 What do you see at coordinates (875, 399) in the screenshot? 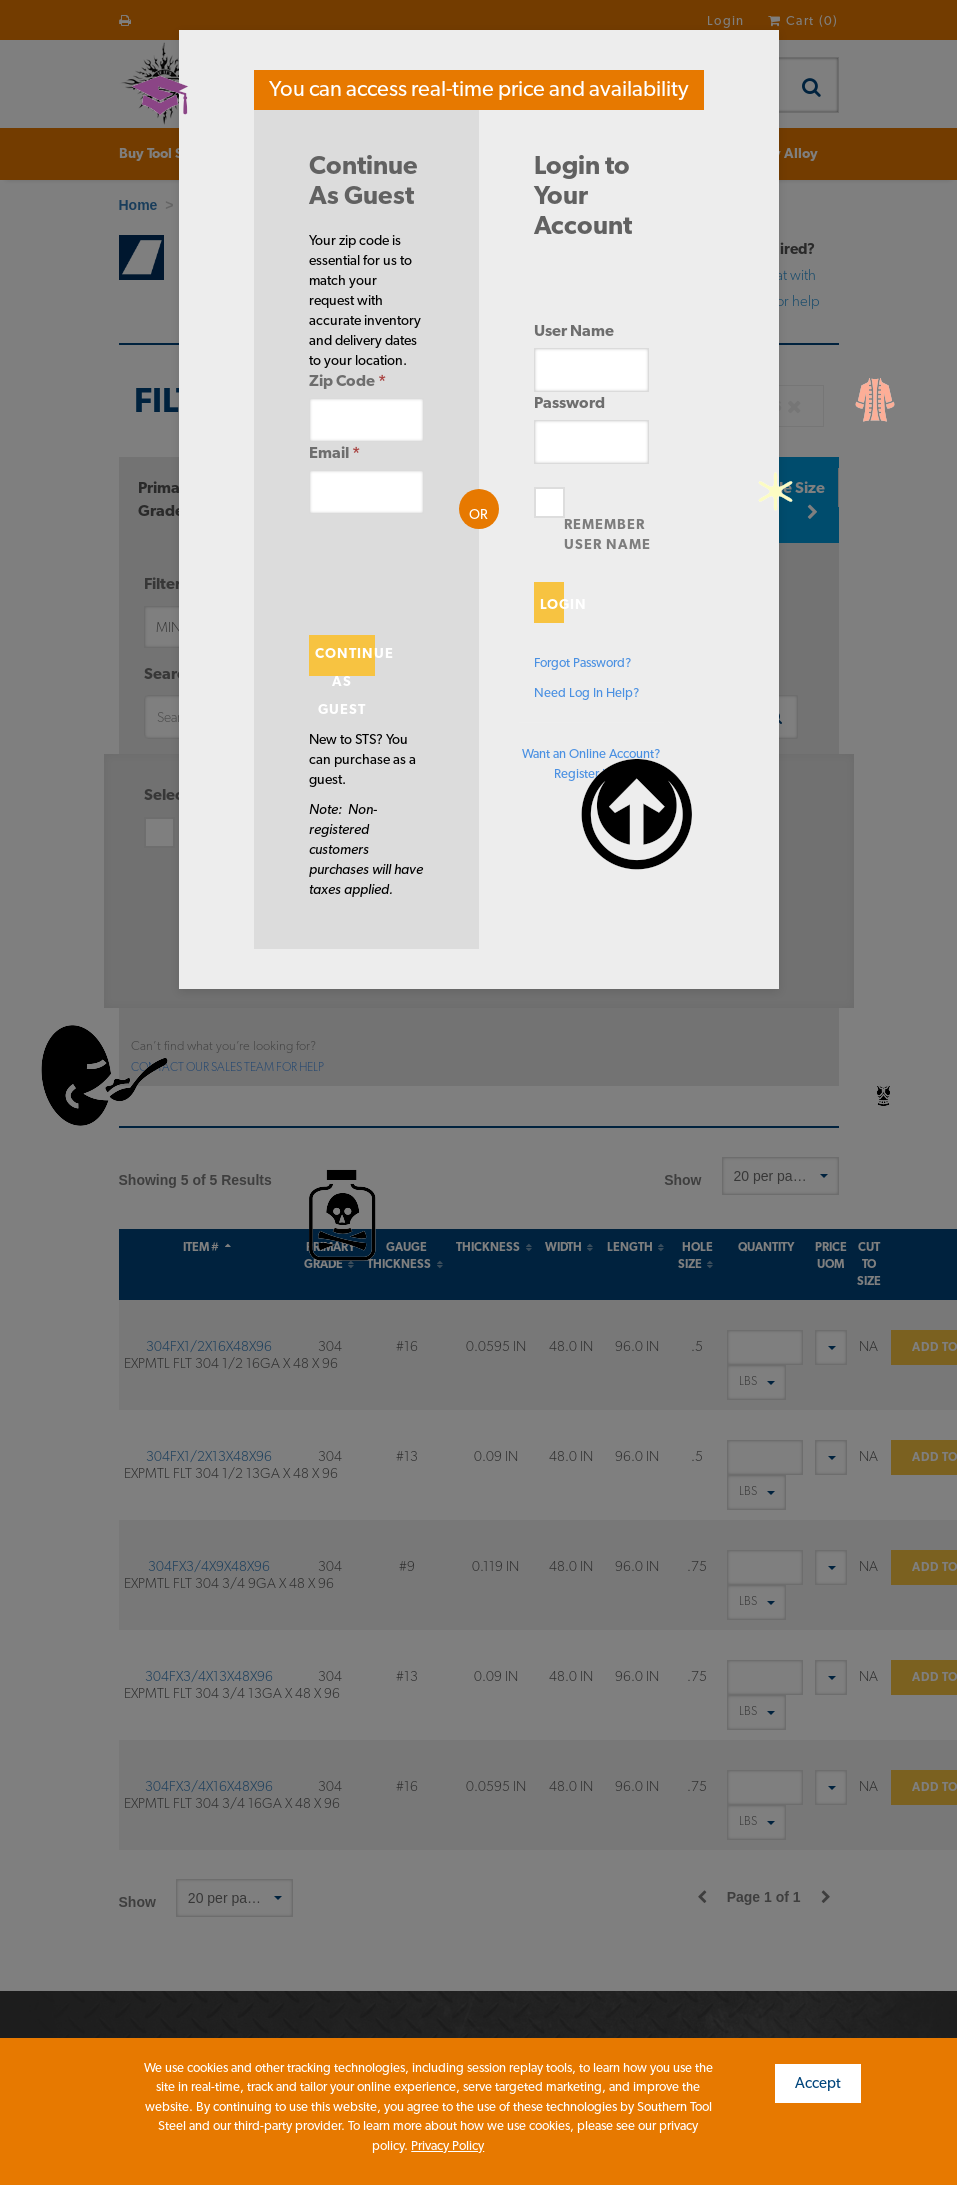
I see `select pirate costume or outfit` at bounding box center [875, 399].